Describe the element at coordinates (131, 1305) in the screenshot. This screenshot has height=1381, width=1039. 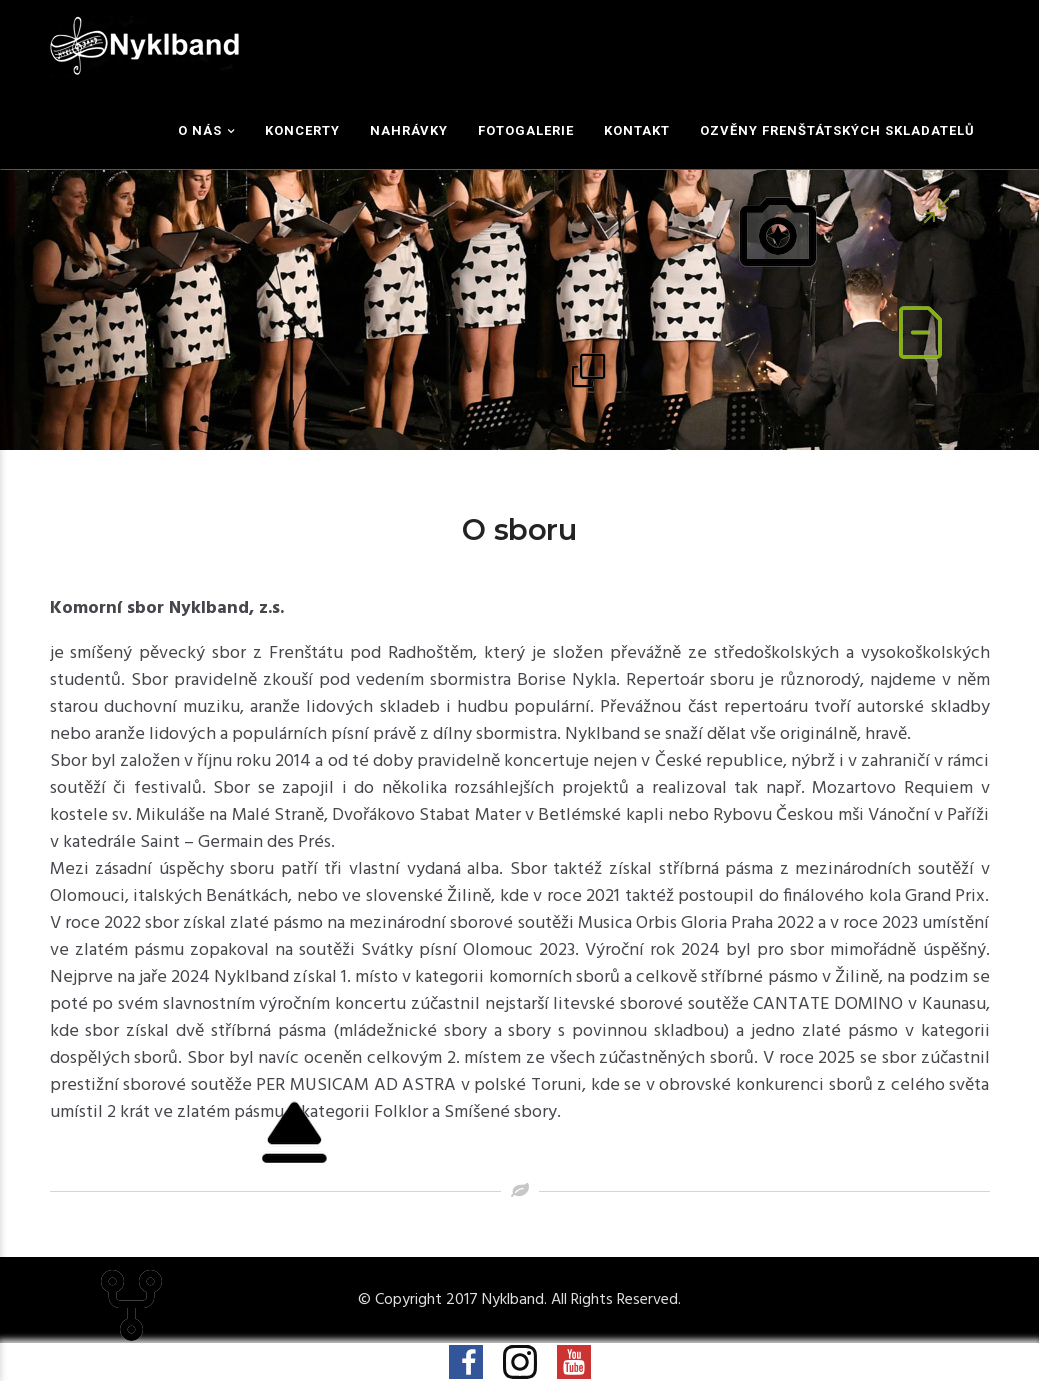
I see `fork this repository` at that location.